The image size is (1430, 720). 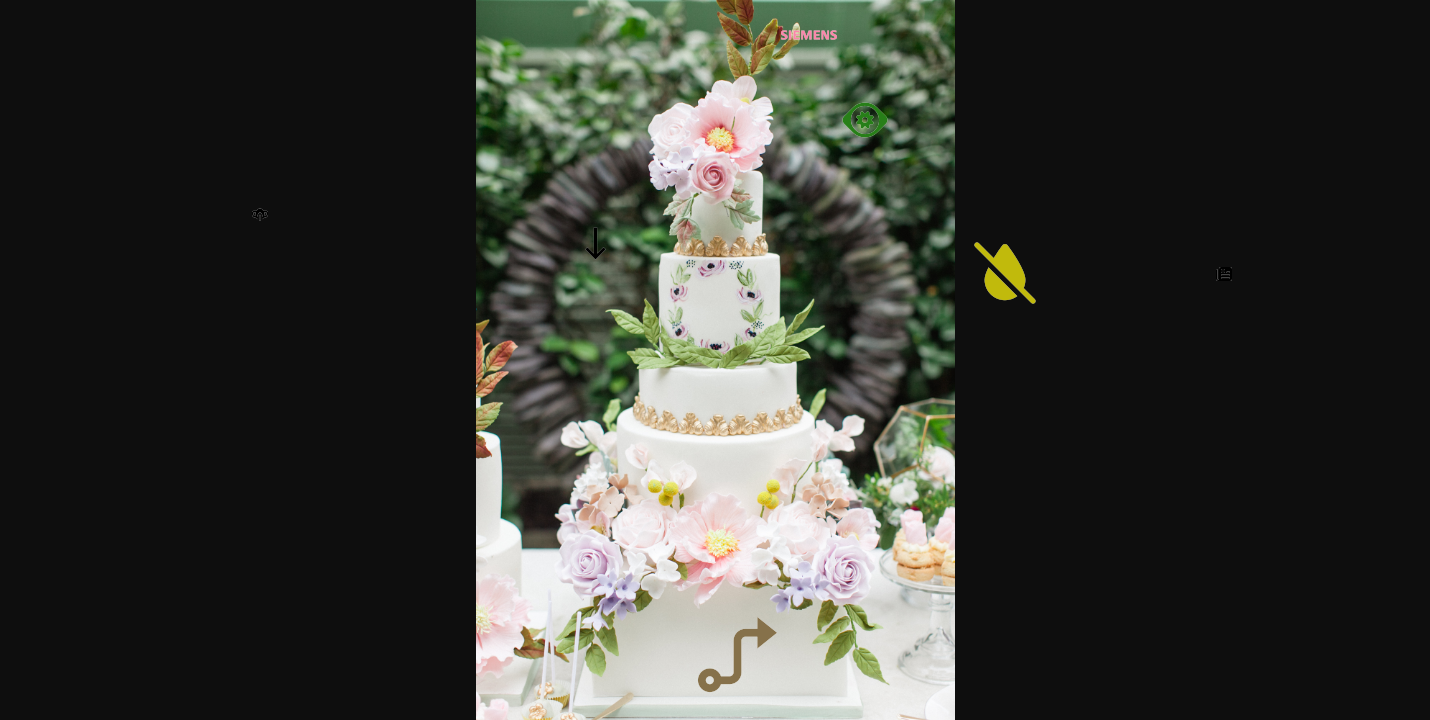 I want to click on disable water or liquid detection, so click(x=1005, y=273).